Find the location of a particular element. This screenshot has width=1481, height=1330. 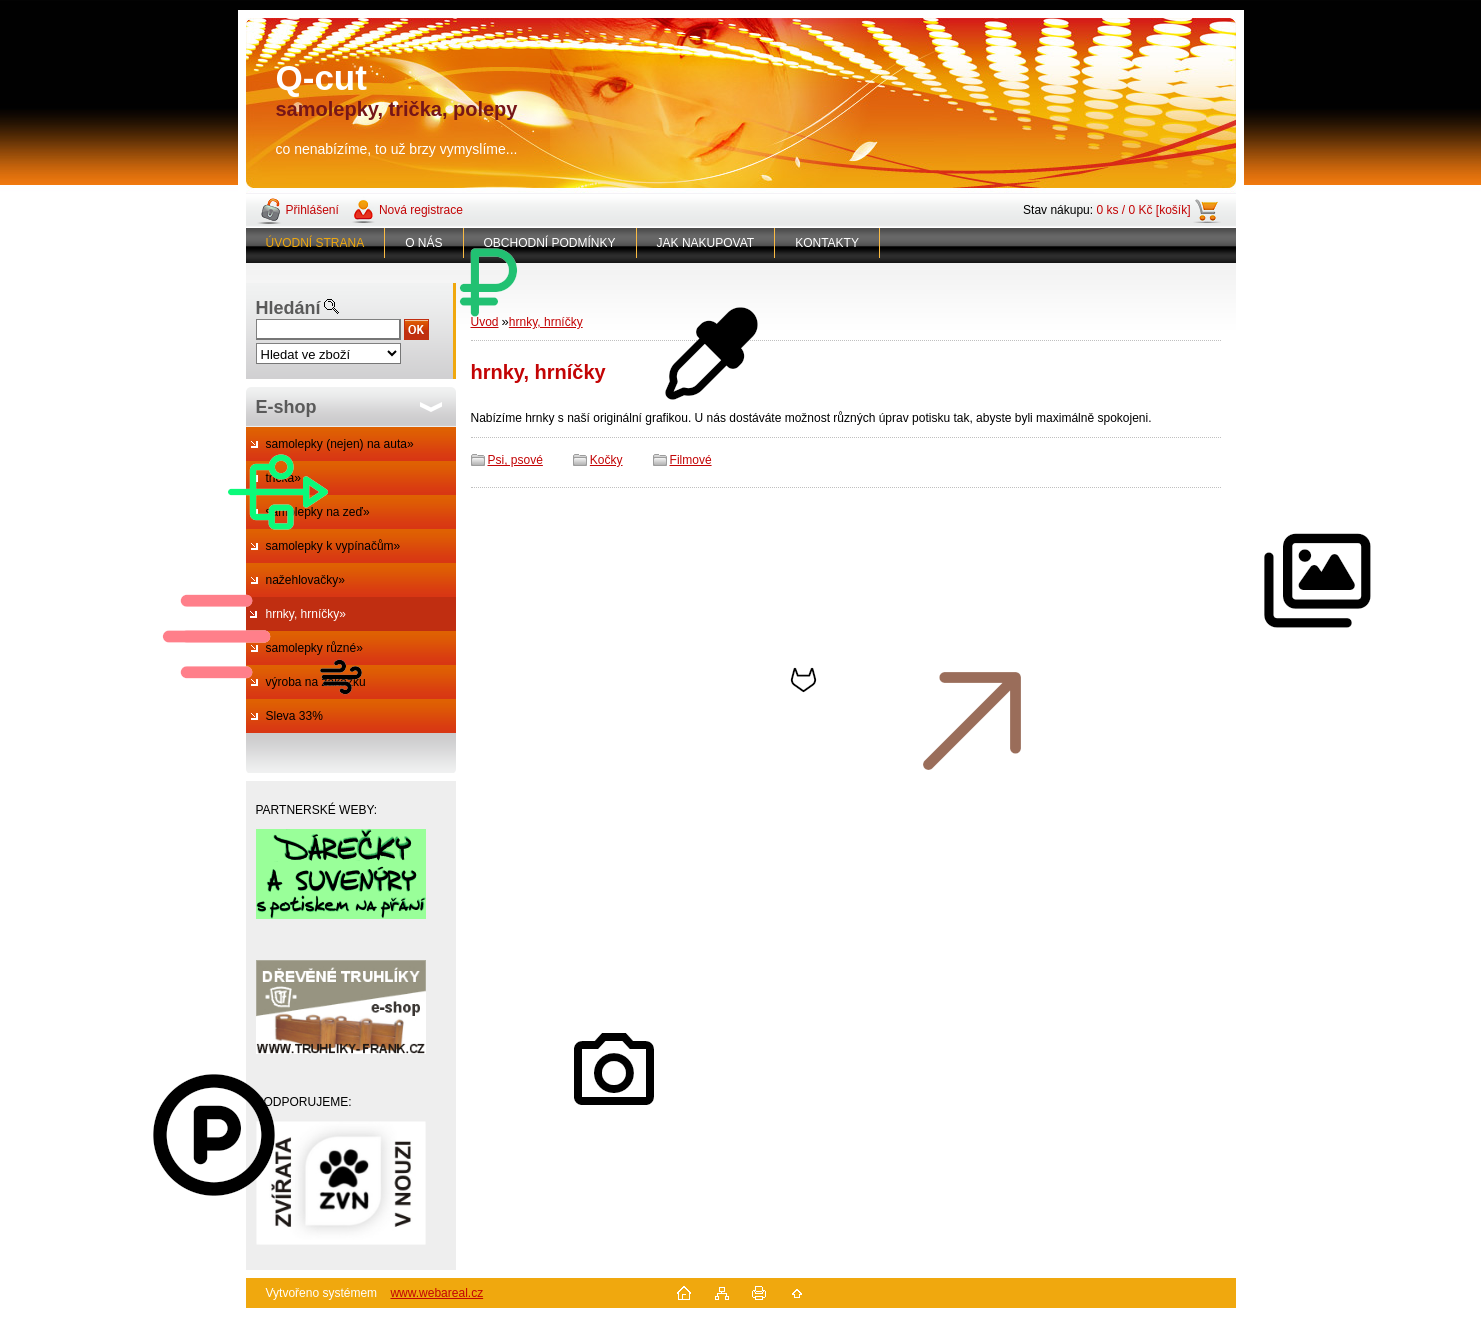

view current wind conditions is located at coordinates (341, 677).